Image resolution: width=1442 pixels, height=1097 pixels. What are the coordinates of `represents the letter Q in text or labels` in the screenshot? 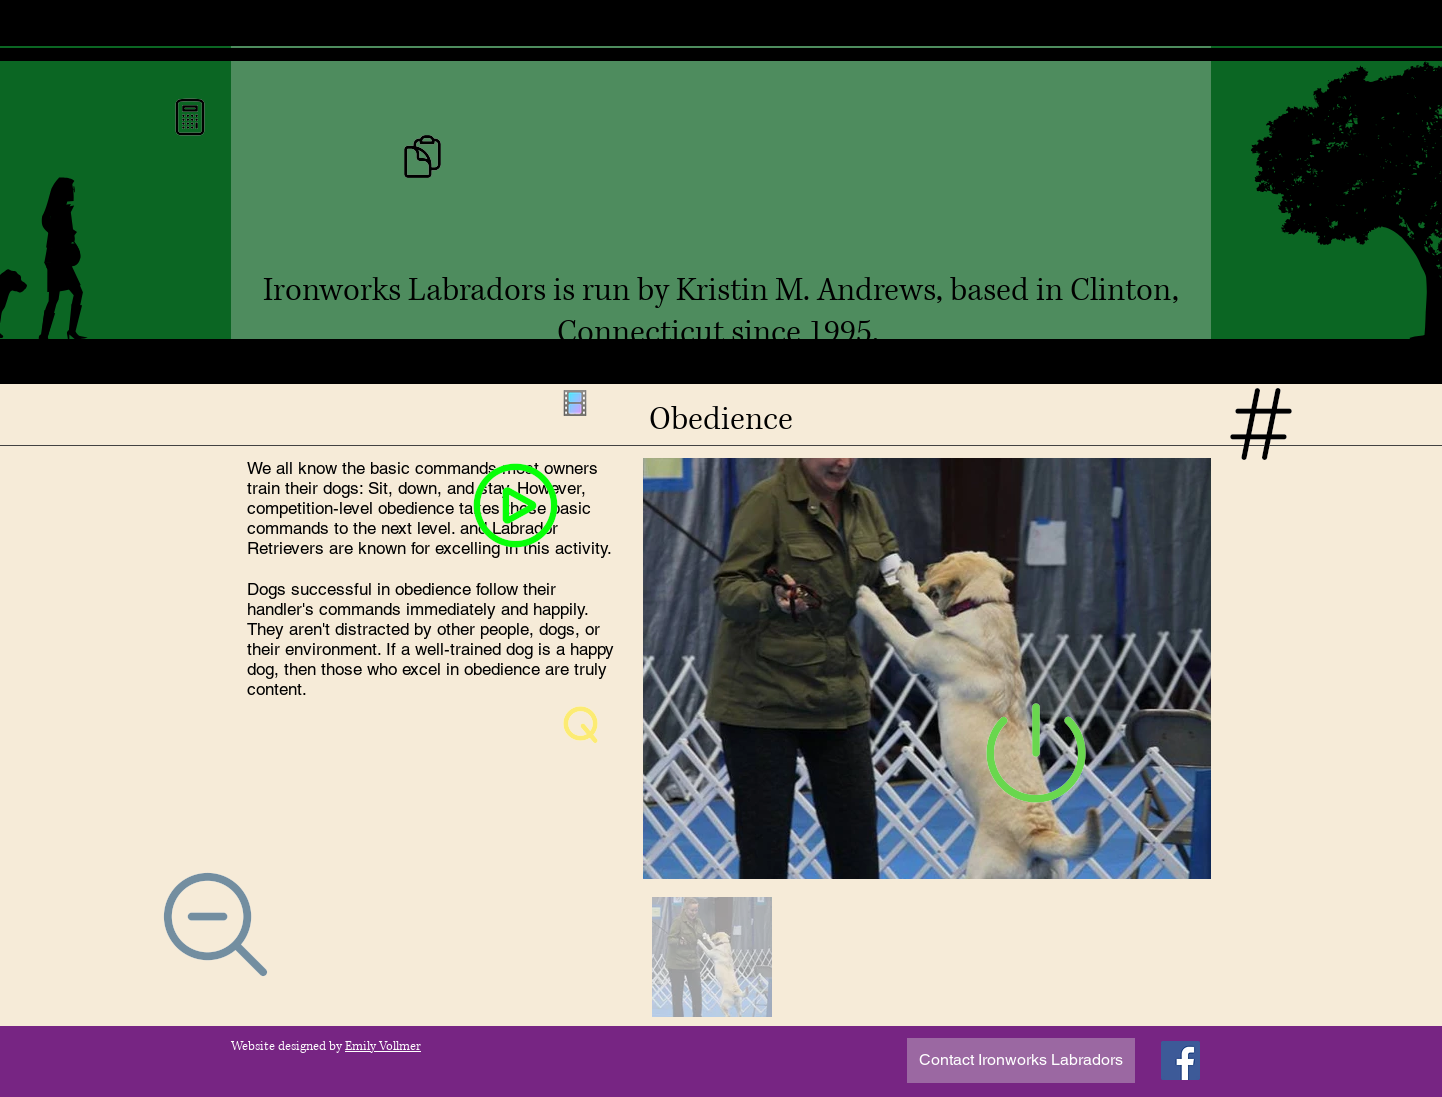 It's located at (580, 723).